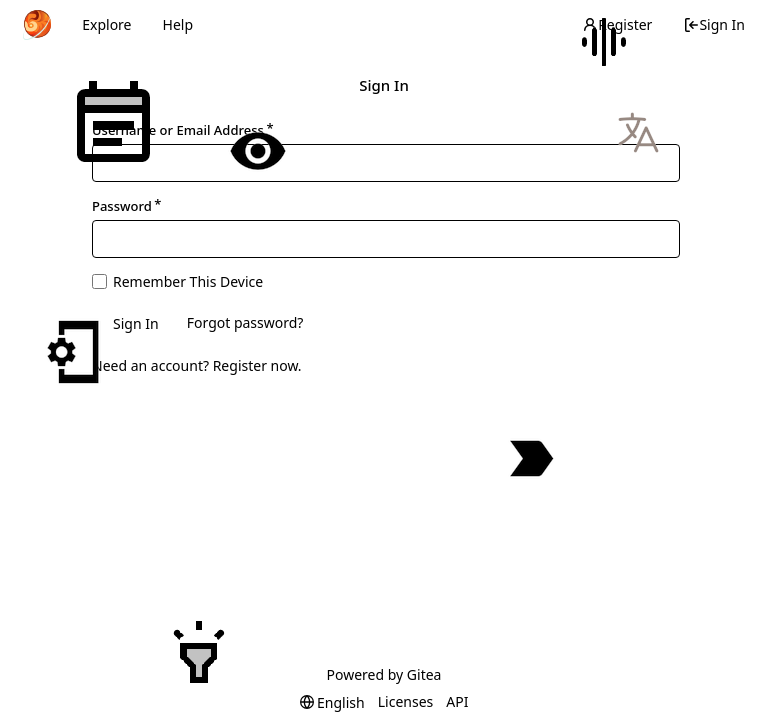 Image resolution: width=768 pixels, height=720 pixels. What do you see at coordinates (113, 125) in the screenshot?
I see `view event details or notes` at bounding box center [113, 125].